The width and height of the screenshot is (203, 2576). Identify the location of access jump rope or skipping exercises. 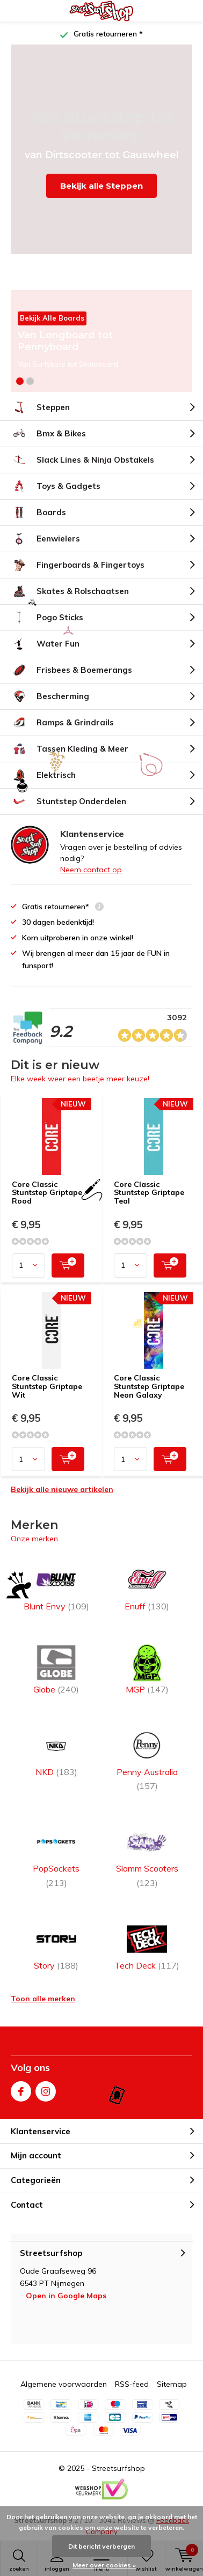
(151, 764).